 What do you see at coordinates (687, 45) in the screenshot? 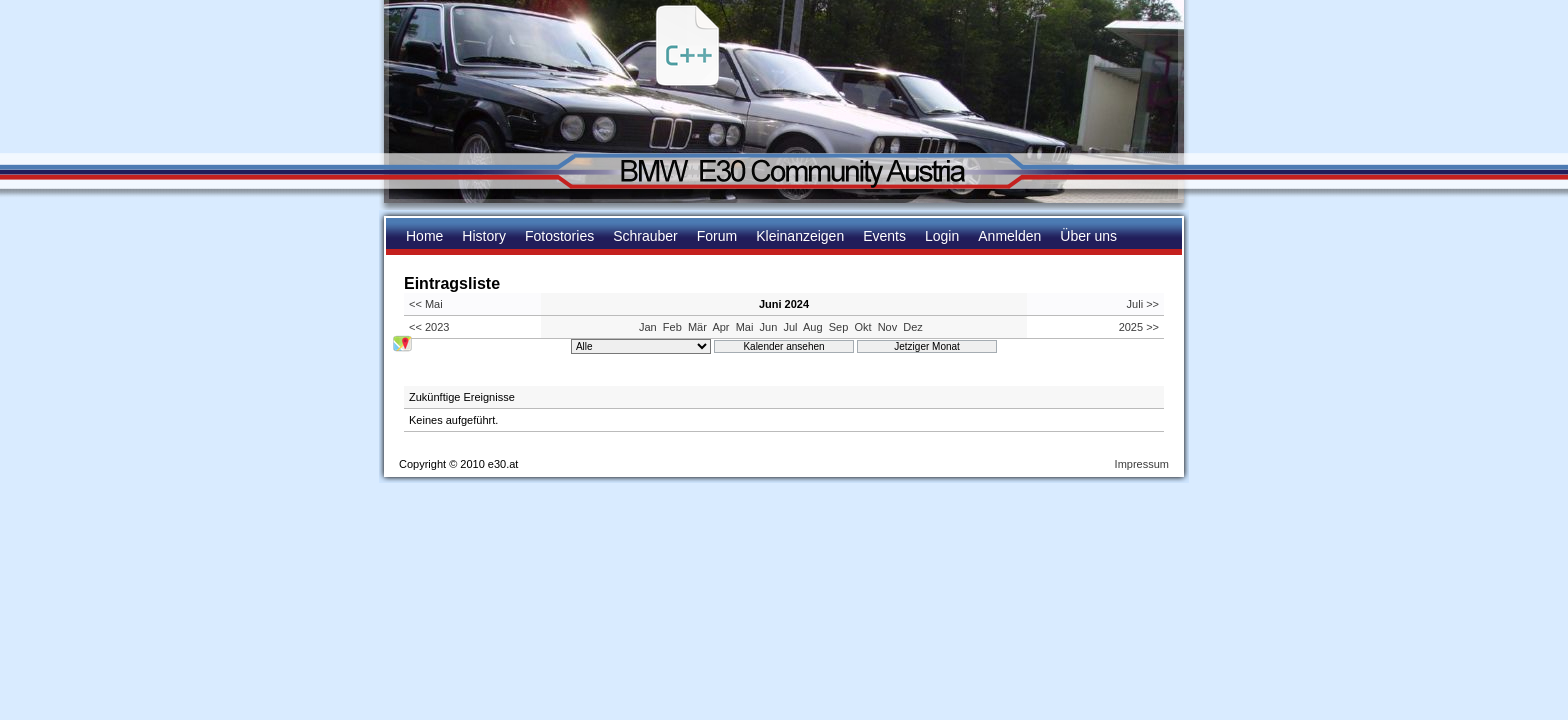
I see `a C++ source code file` at bounding box center [687, 45].